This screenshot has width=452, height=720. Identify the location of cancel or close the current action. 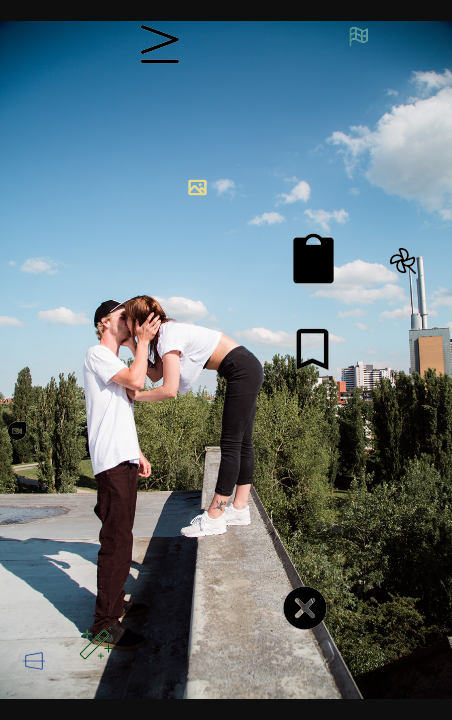
(305, 608).